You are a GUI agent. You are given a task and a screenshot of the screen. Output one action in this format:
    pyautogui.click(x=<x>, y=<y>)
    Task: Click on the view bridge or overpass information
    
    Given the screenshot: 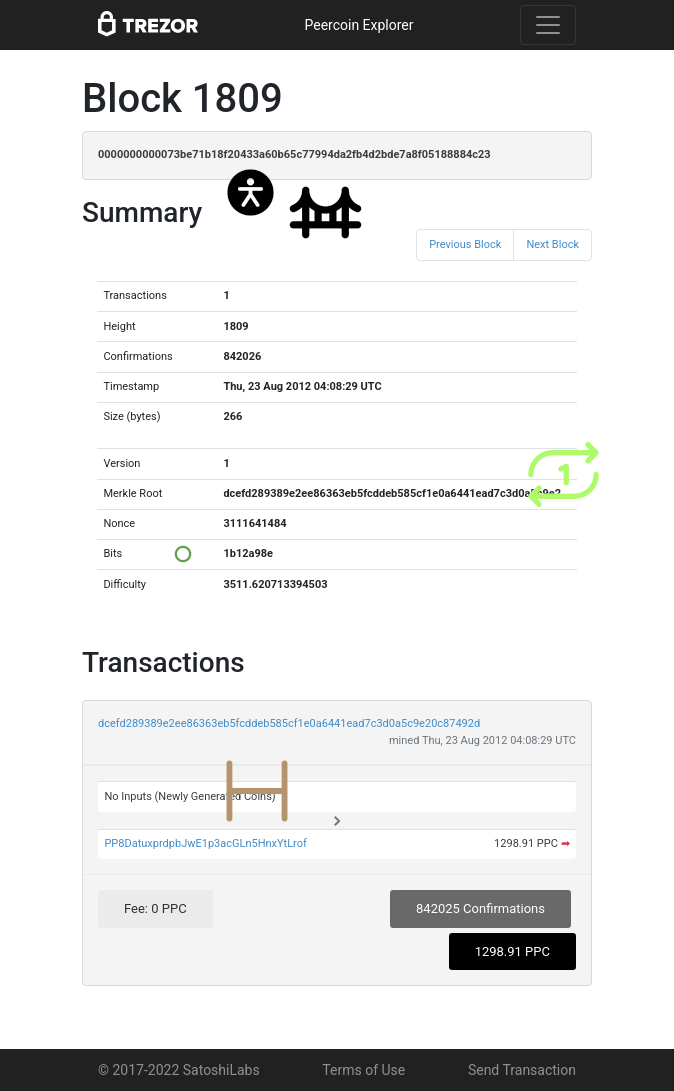 What is the action you would take?
    pyautogui.click(x=325, y=212)
    